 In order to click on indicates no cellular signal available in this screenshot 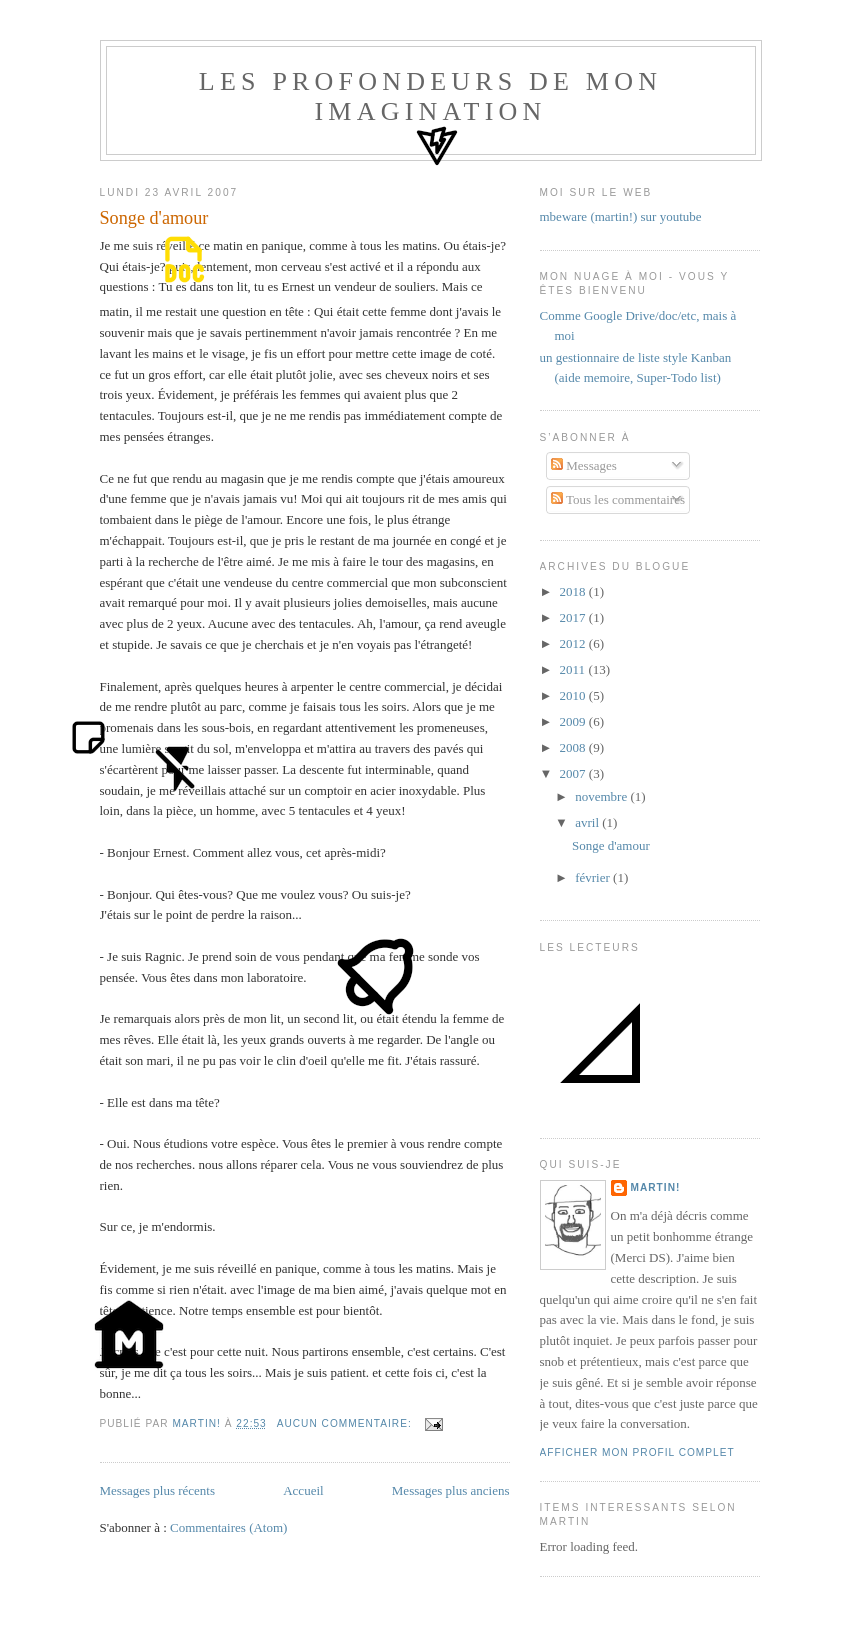, I will do `click(600, 1043)`.